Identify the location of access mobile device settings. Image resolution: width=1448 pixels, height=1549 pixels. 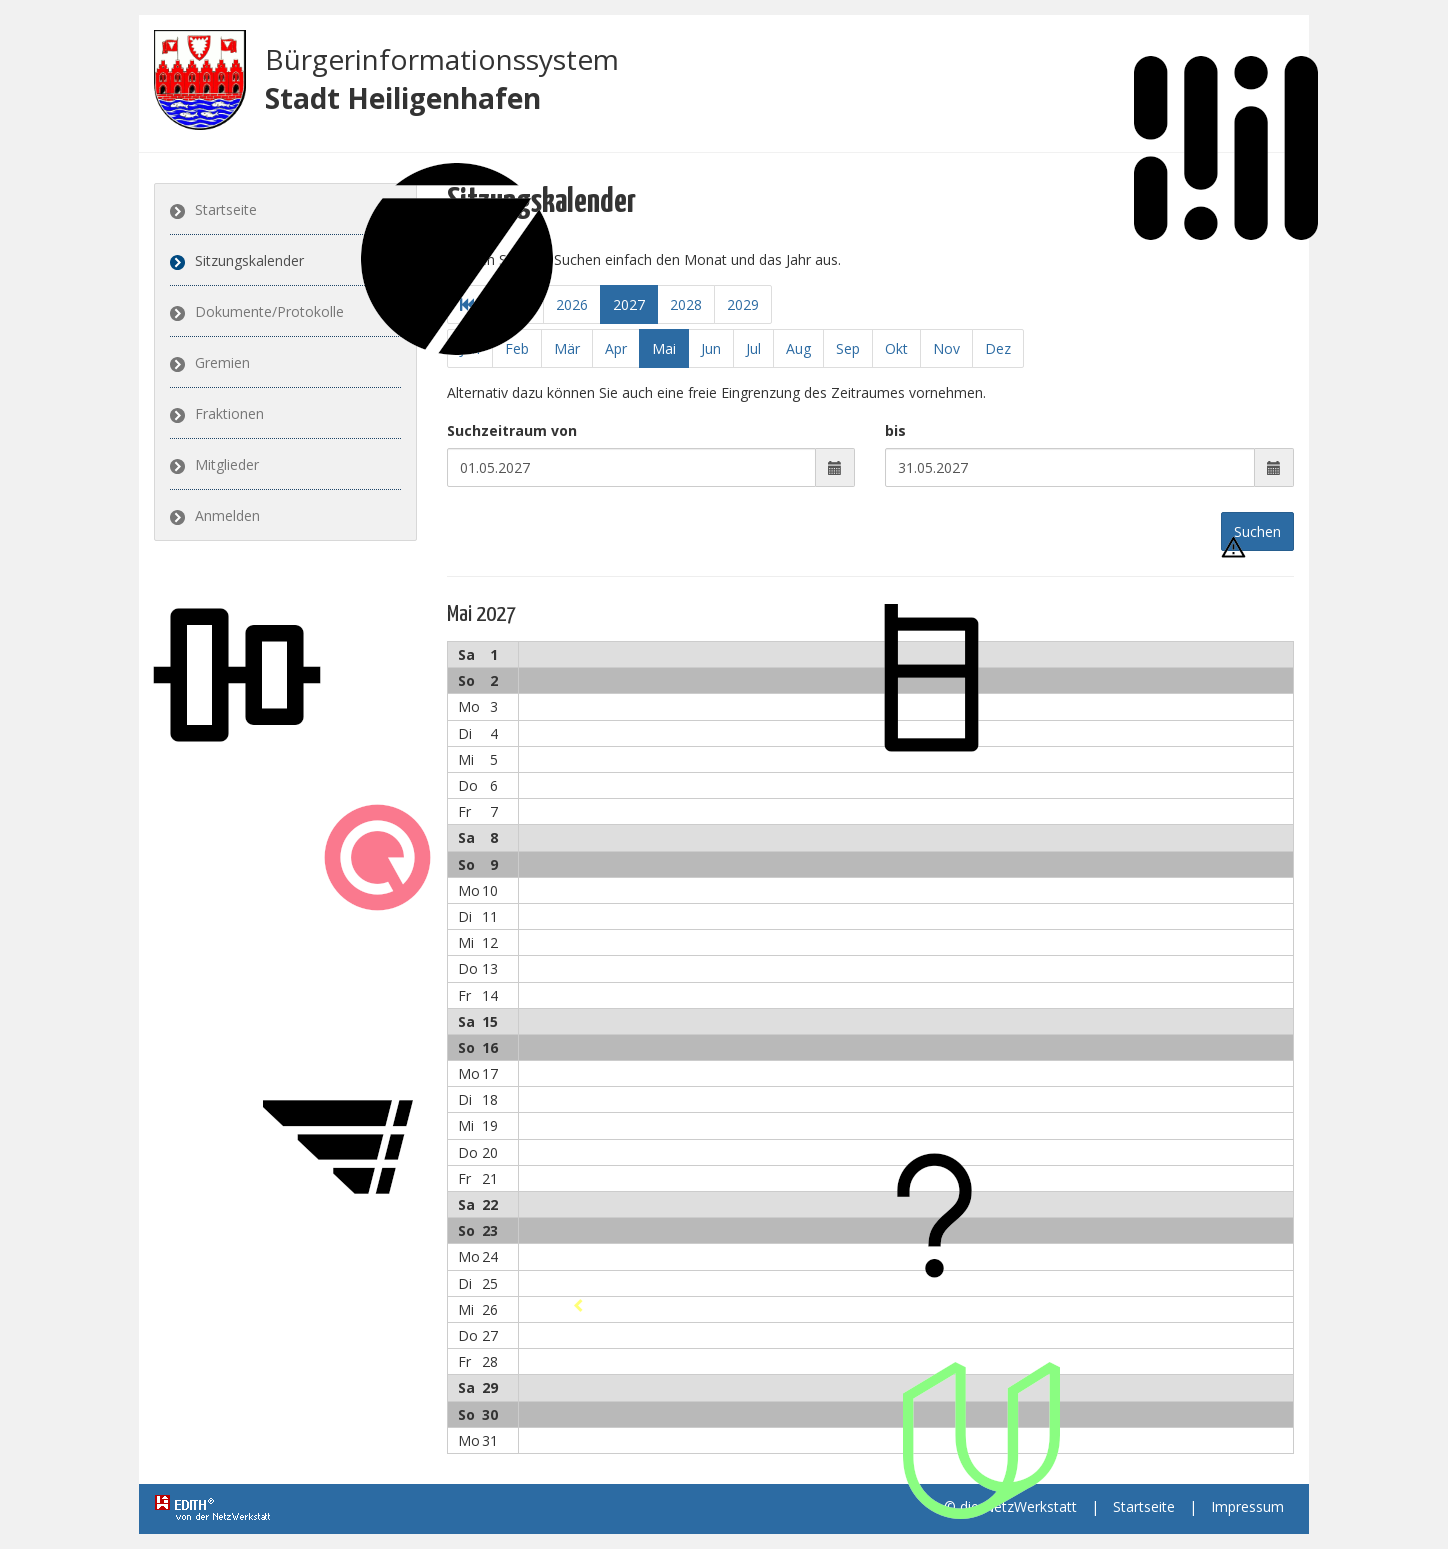
(931, 684).